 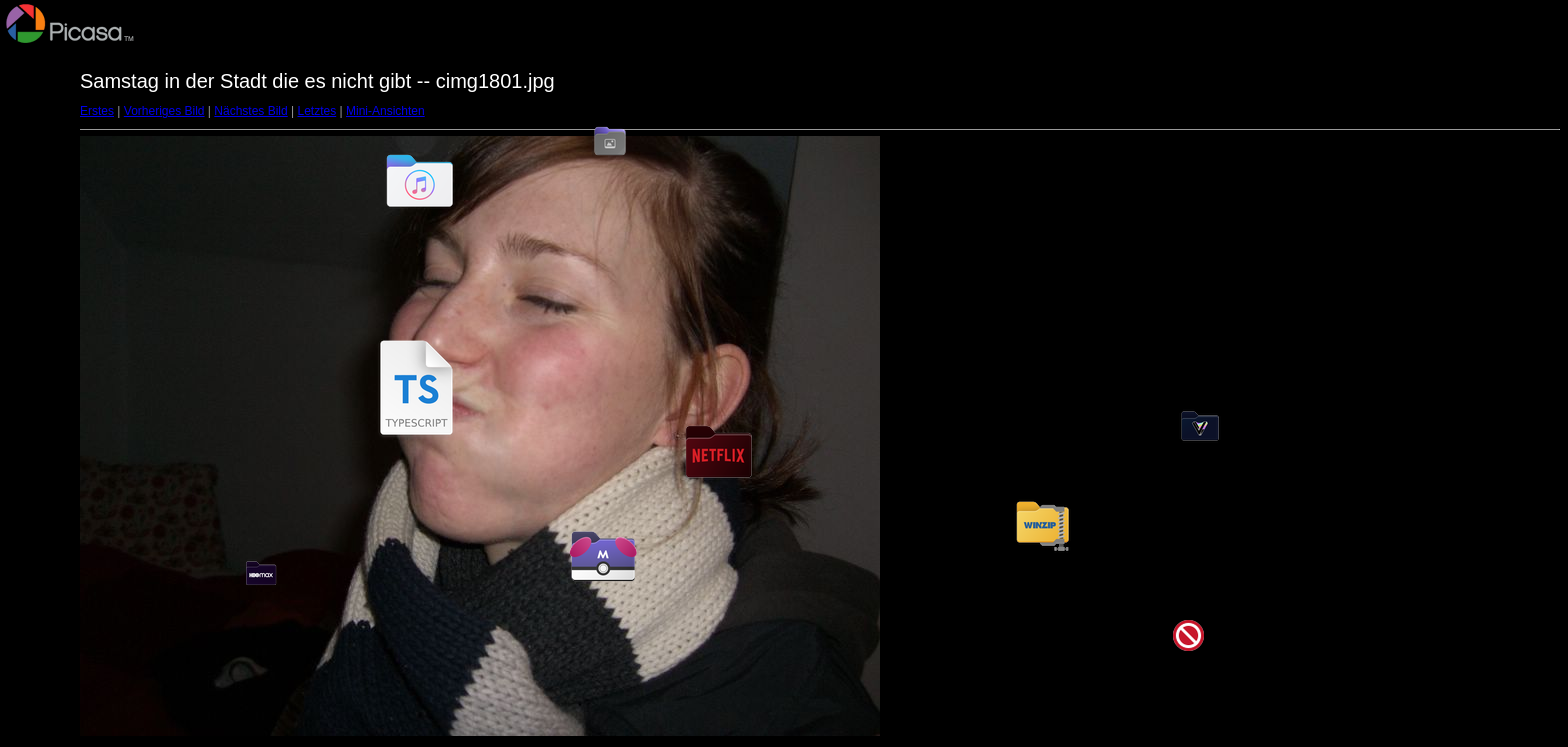 What do you see at coordinates (1188, 635) in the screenshot?
I see `delete or remove selected item` at bounding box center [1188, 635].